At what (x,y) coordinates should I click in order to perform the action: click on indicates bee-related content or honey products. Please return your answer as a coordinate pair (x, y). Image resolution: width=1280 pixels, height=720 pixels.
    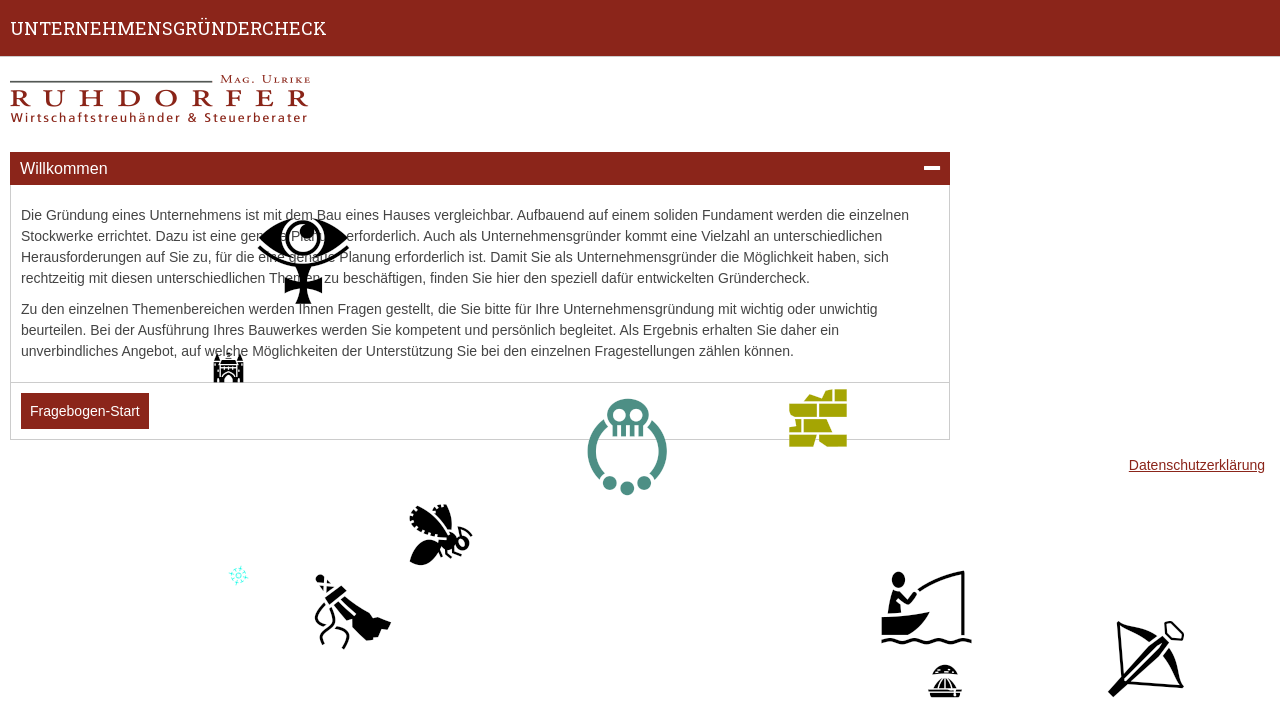
    Looking at the image, I should click on (441, 536).